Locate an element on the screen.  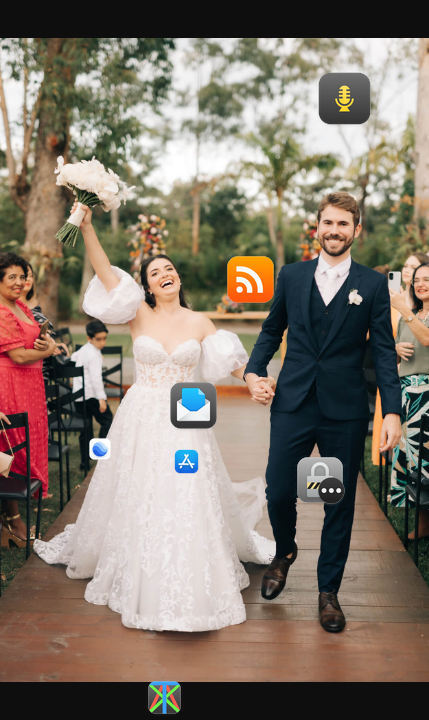
open the mail app is located at coordinates (193, 405).